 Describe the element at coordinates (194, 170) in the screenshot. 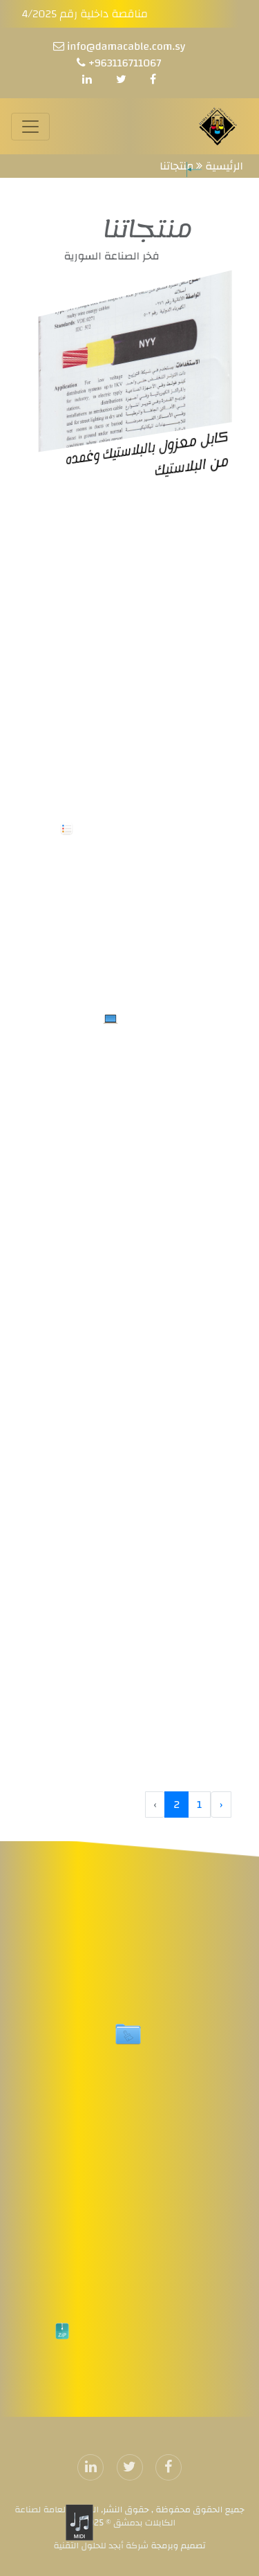

I see `go to the first item in a list or sequence` at that location.